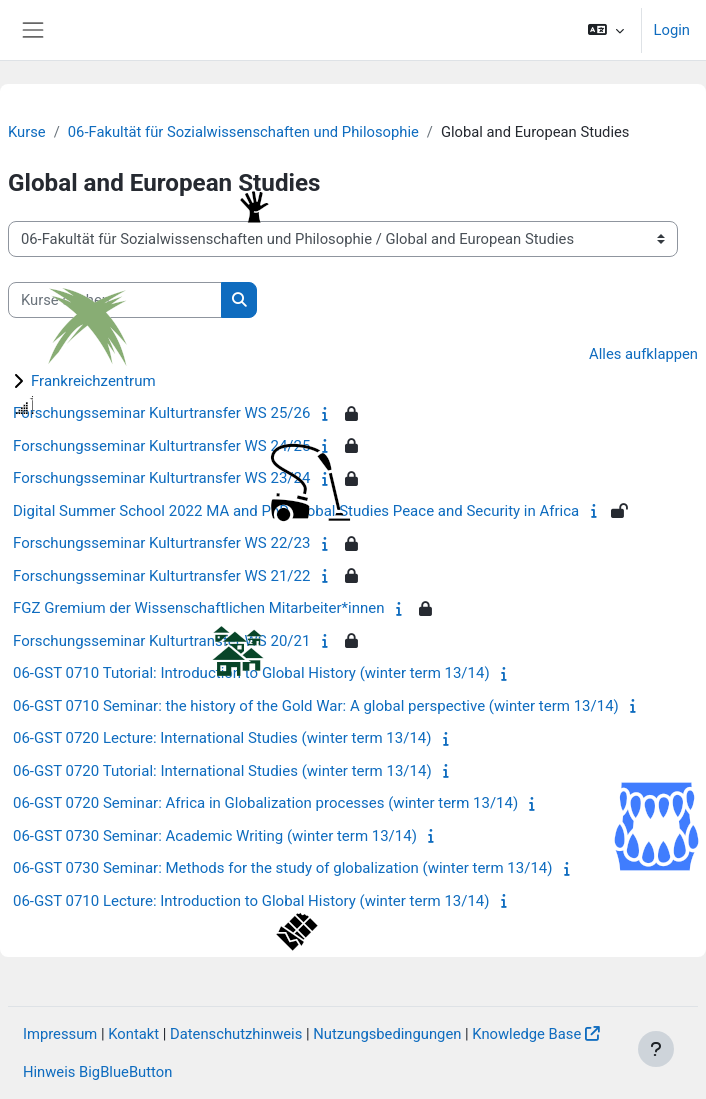 This screenshot has width=706, height=1099. What do you see at coordinates (254, 207) in the screenshot?
I see `high-five or wave gesture` at bounding box center [254, 207].